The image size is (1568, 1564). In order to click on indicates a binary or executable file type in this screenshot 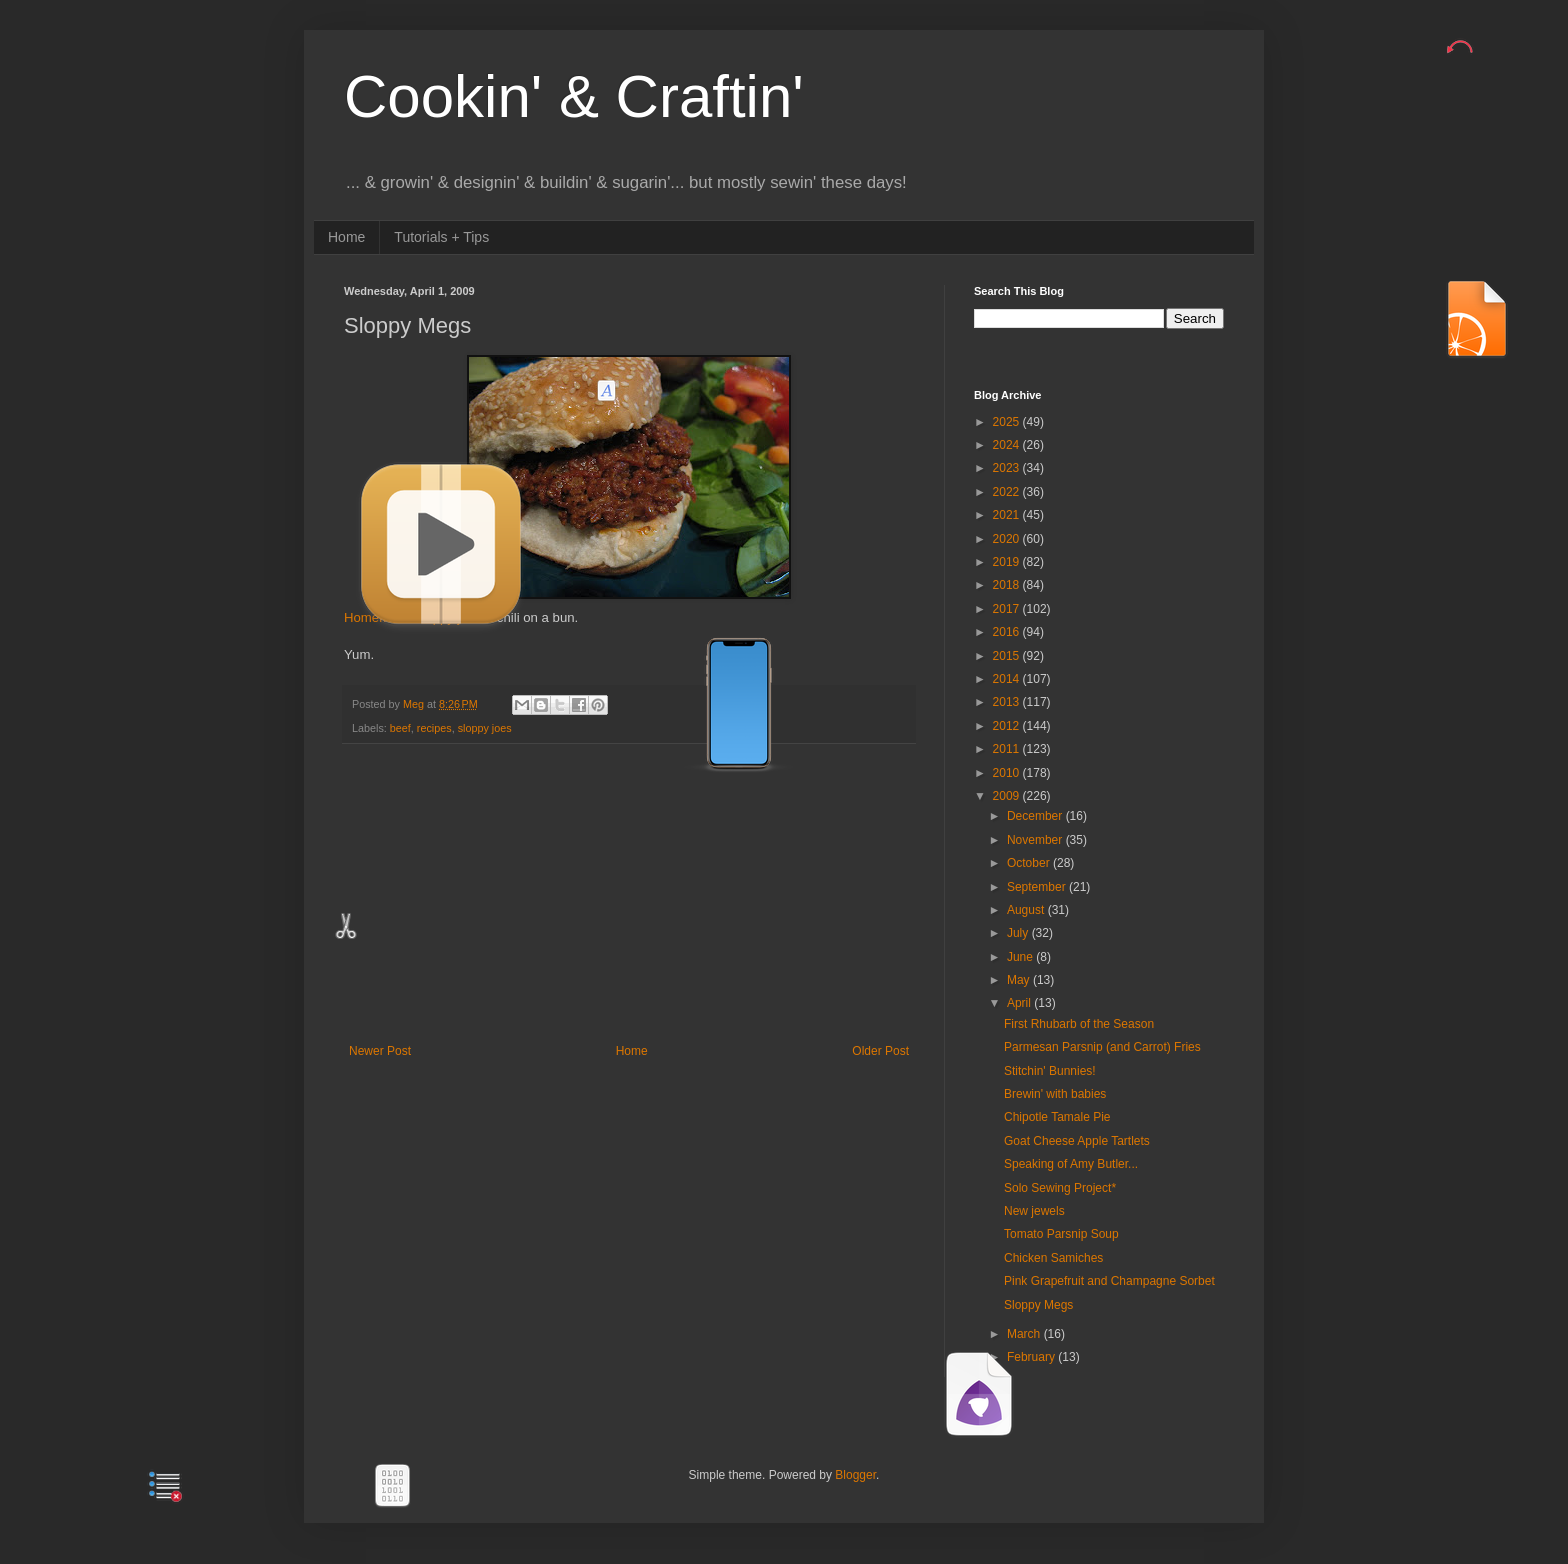, I will do `click(392, 1485)`.